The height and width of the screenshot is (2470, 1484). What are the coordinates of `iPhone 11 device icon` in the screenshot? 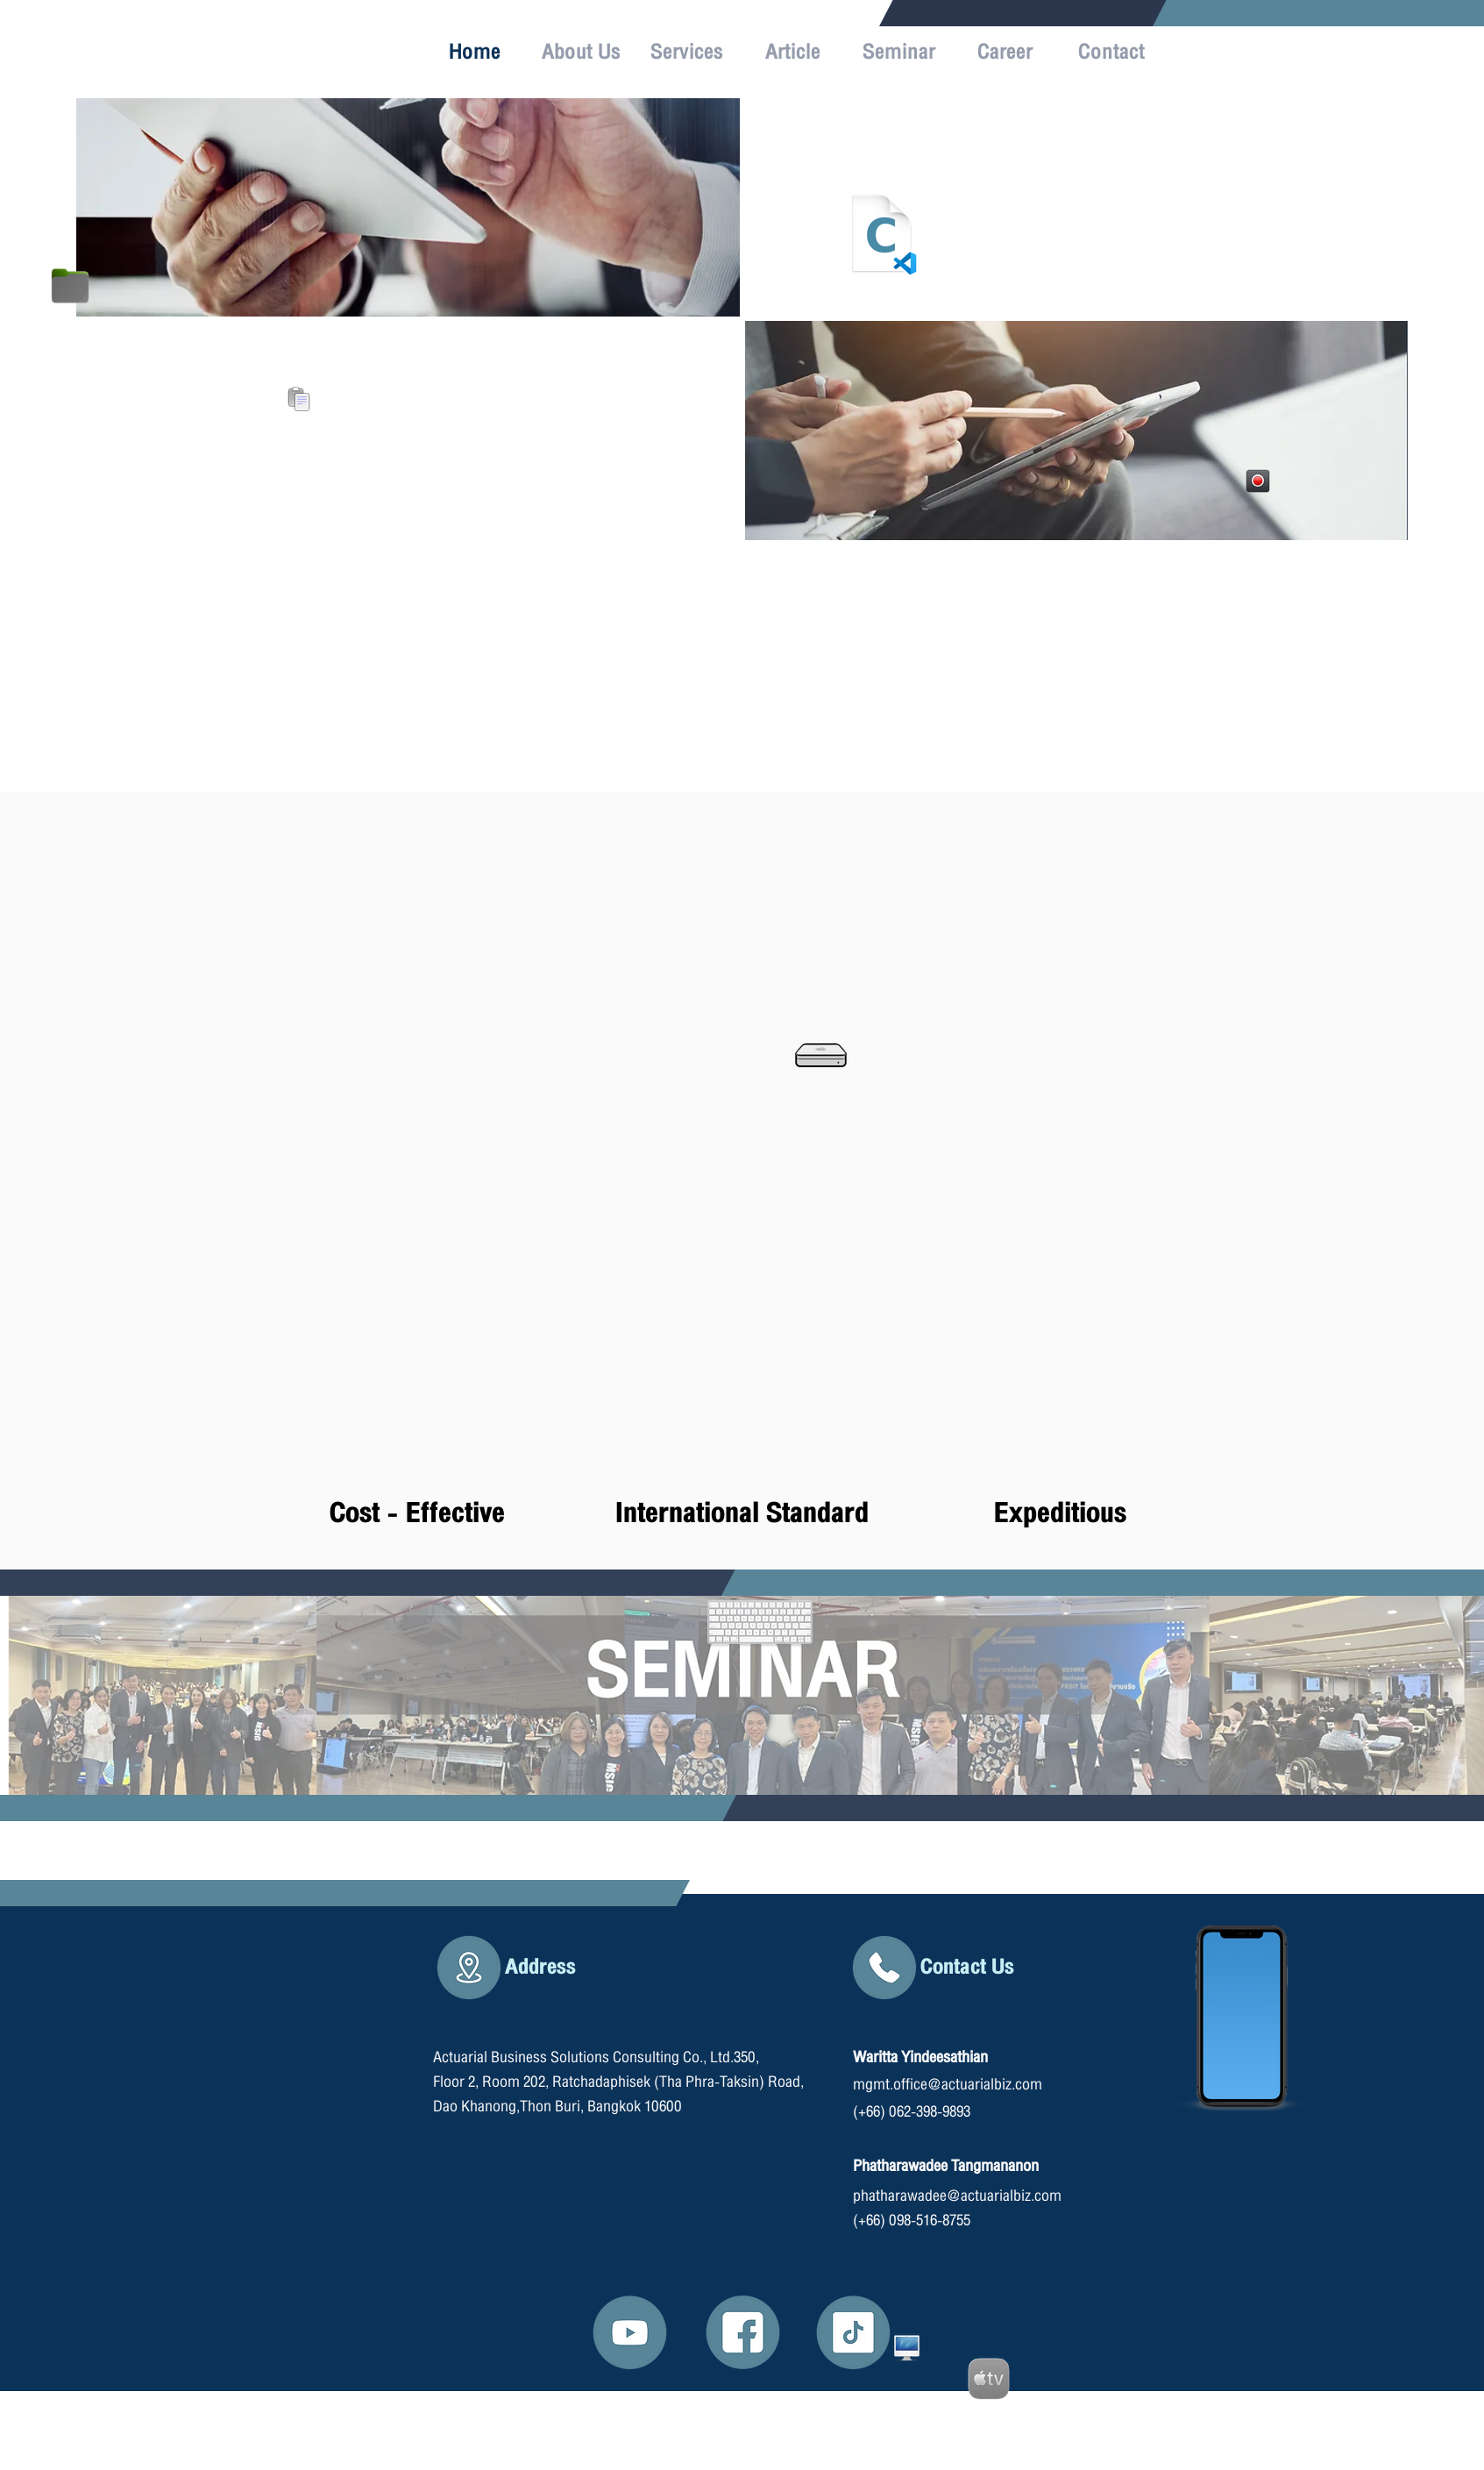 It's located at (1241, 2018).